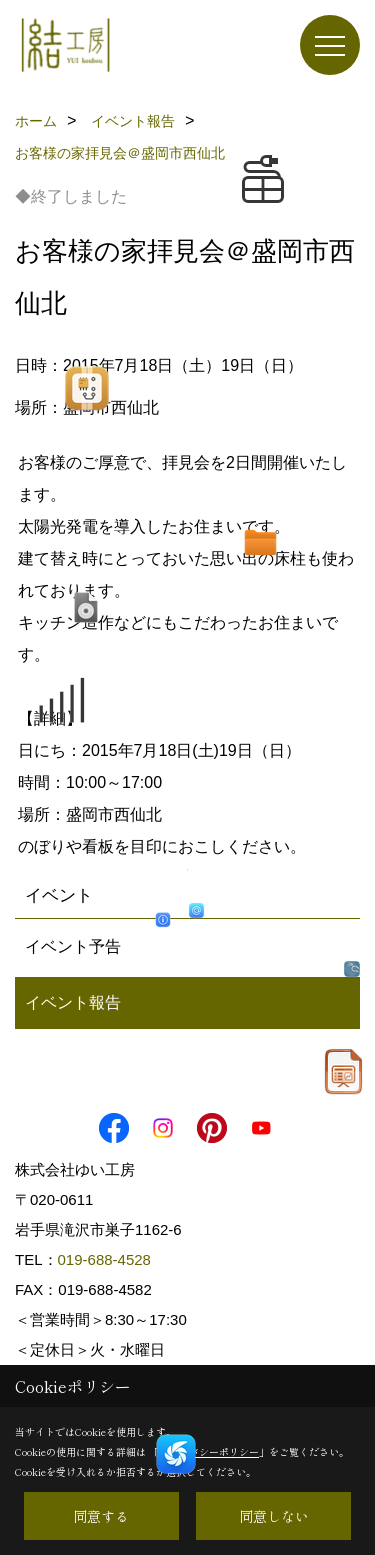 This screenshot has width=375, height=1555. Describe the element at coordinates (352, 969) in the screenshot. I see `launch kali linux application` at that location.